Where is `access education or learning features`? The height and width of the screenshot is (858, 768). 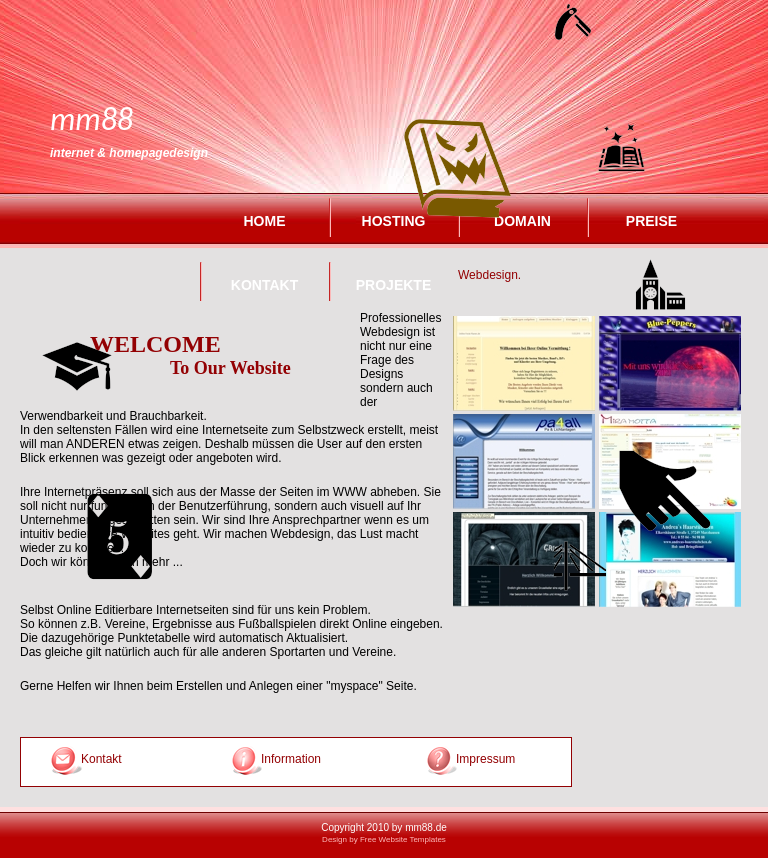 access education or learning features is located at coordinates (77, 367).